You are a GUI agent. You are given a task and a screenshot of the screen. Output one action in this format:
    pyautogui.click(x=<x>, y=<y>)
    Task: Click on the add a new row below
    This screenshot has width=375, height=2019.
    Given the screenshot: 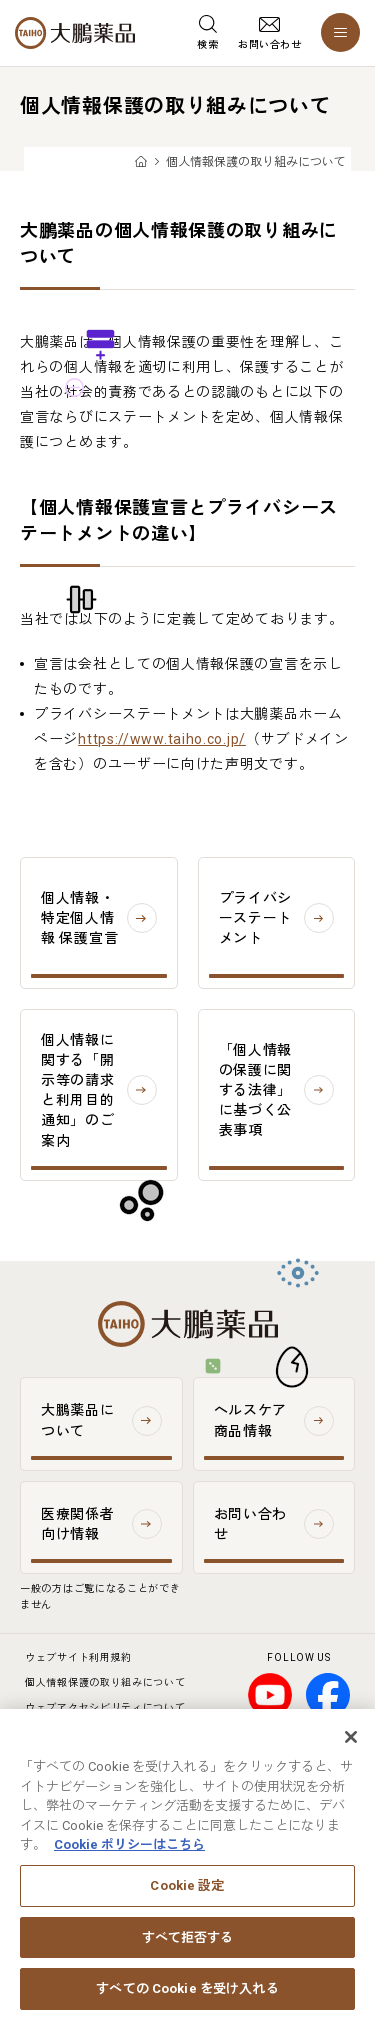 What is the action you would take?
    pyautogui.click(x=100, y=342)
    